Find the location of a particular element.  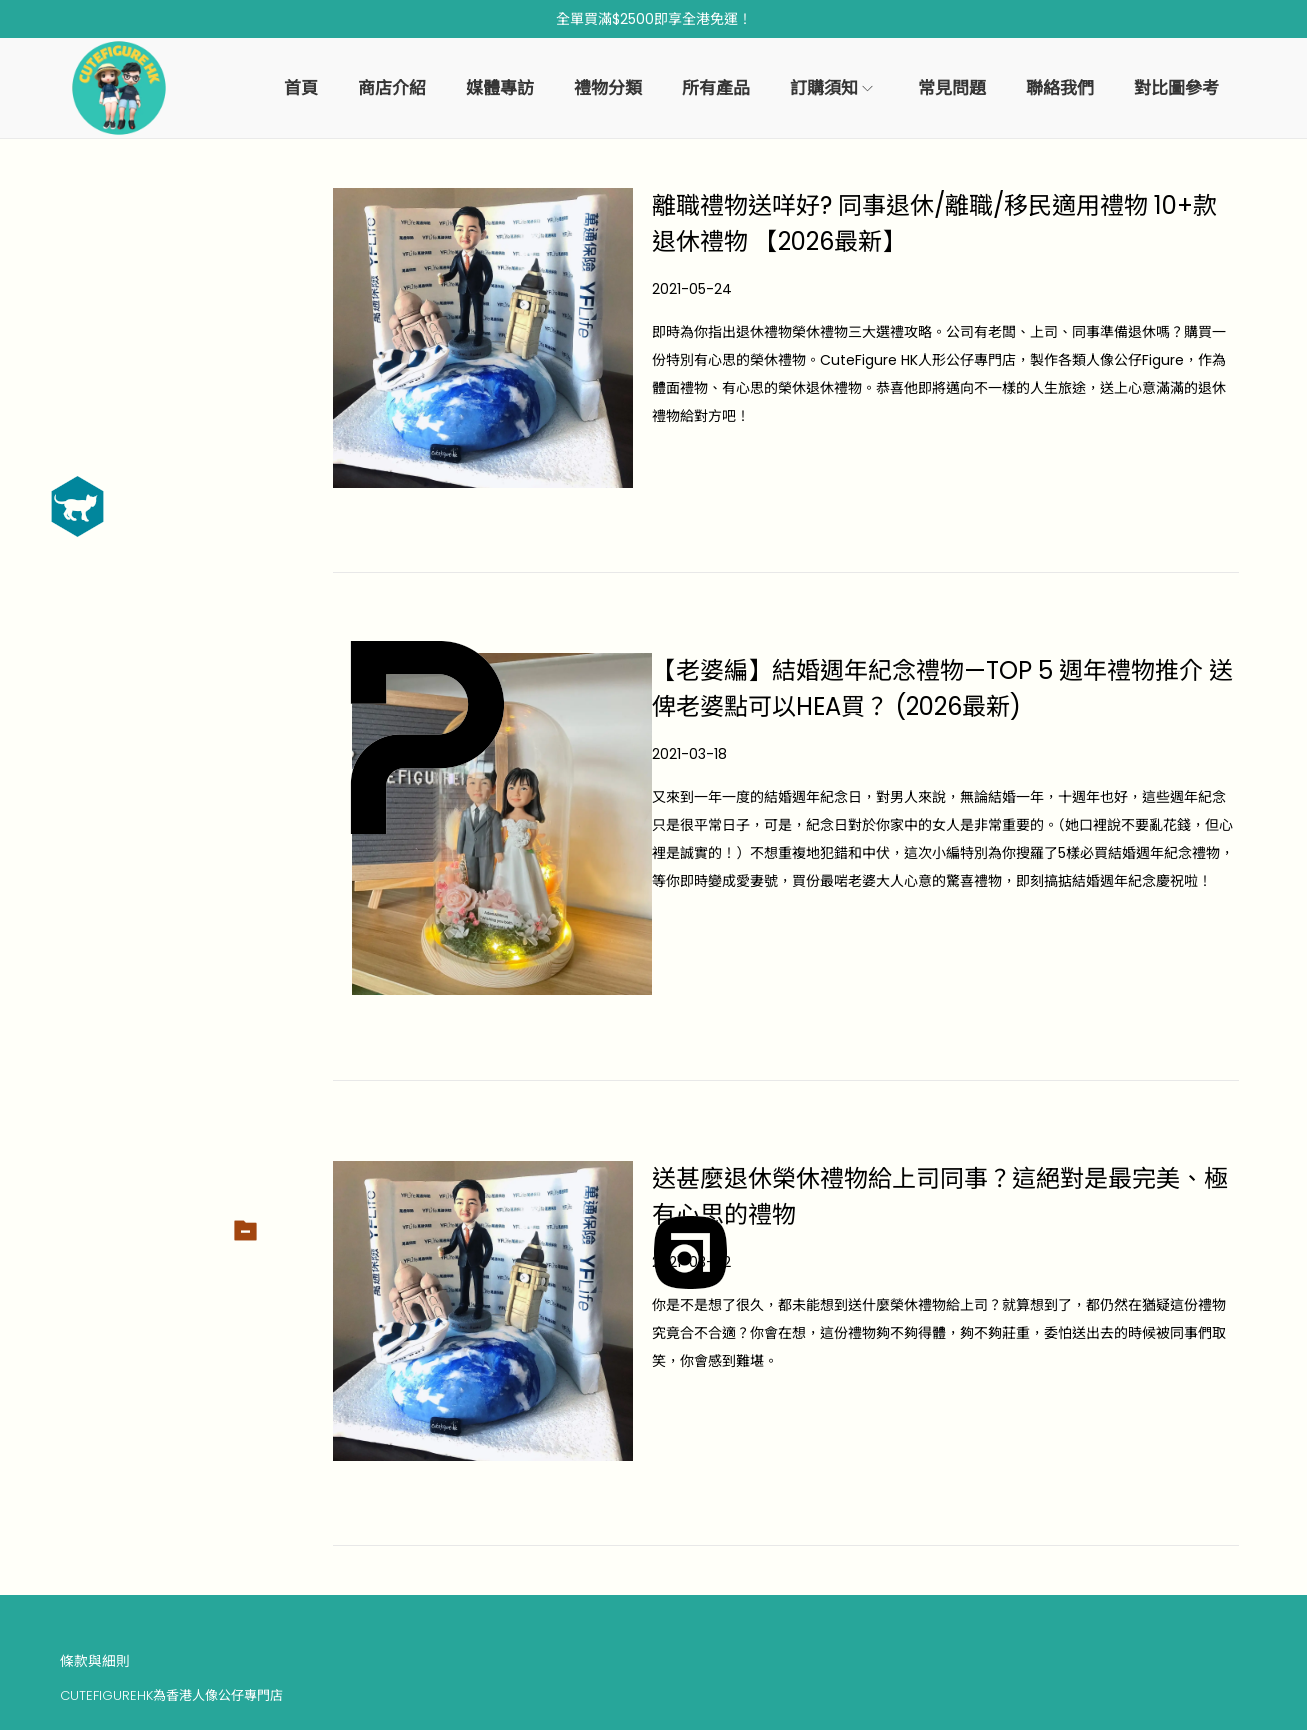

abstract app logo is located at coordinates (690, 1252).